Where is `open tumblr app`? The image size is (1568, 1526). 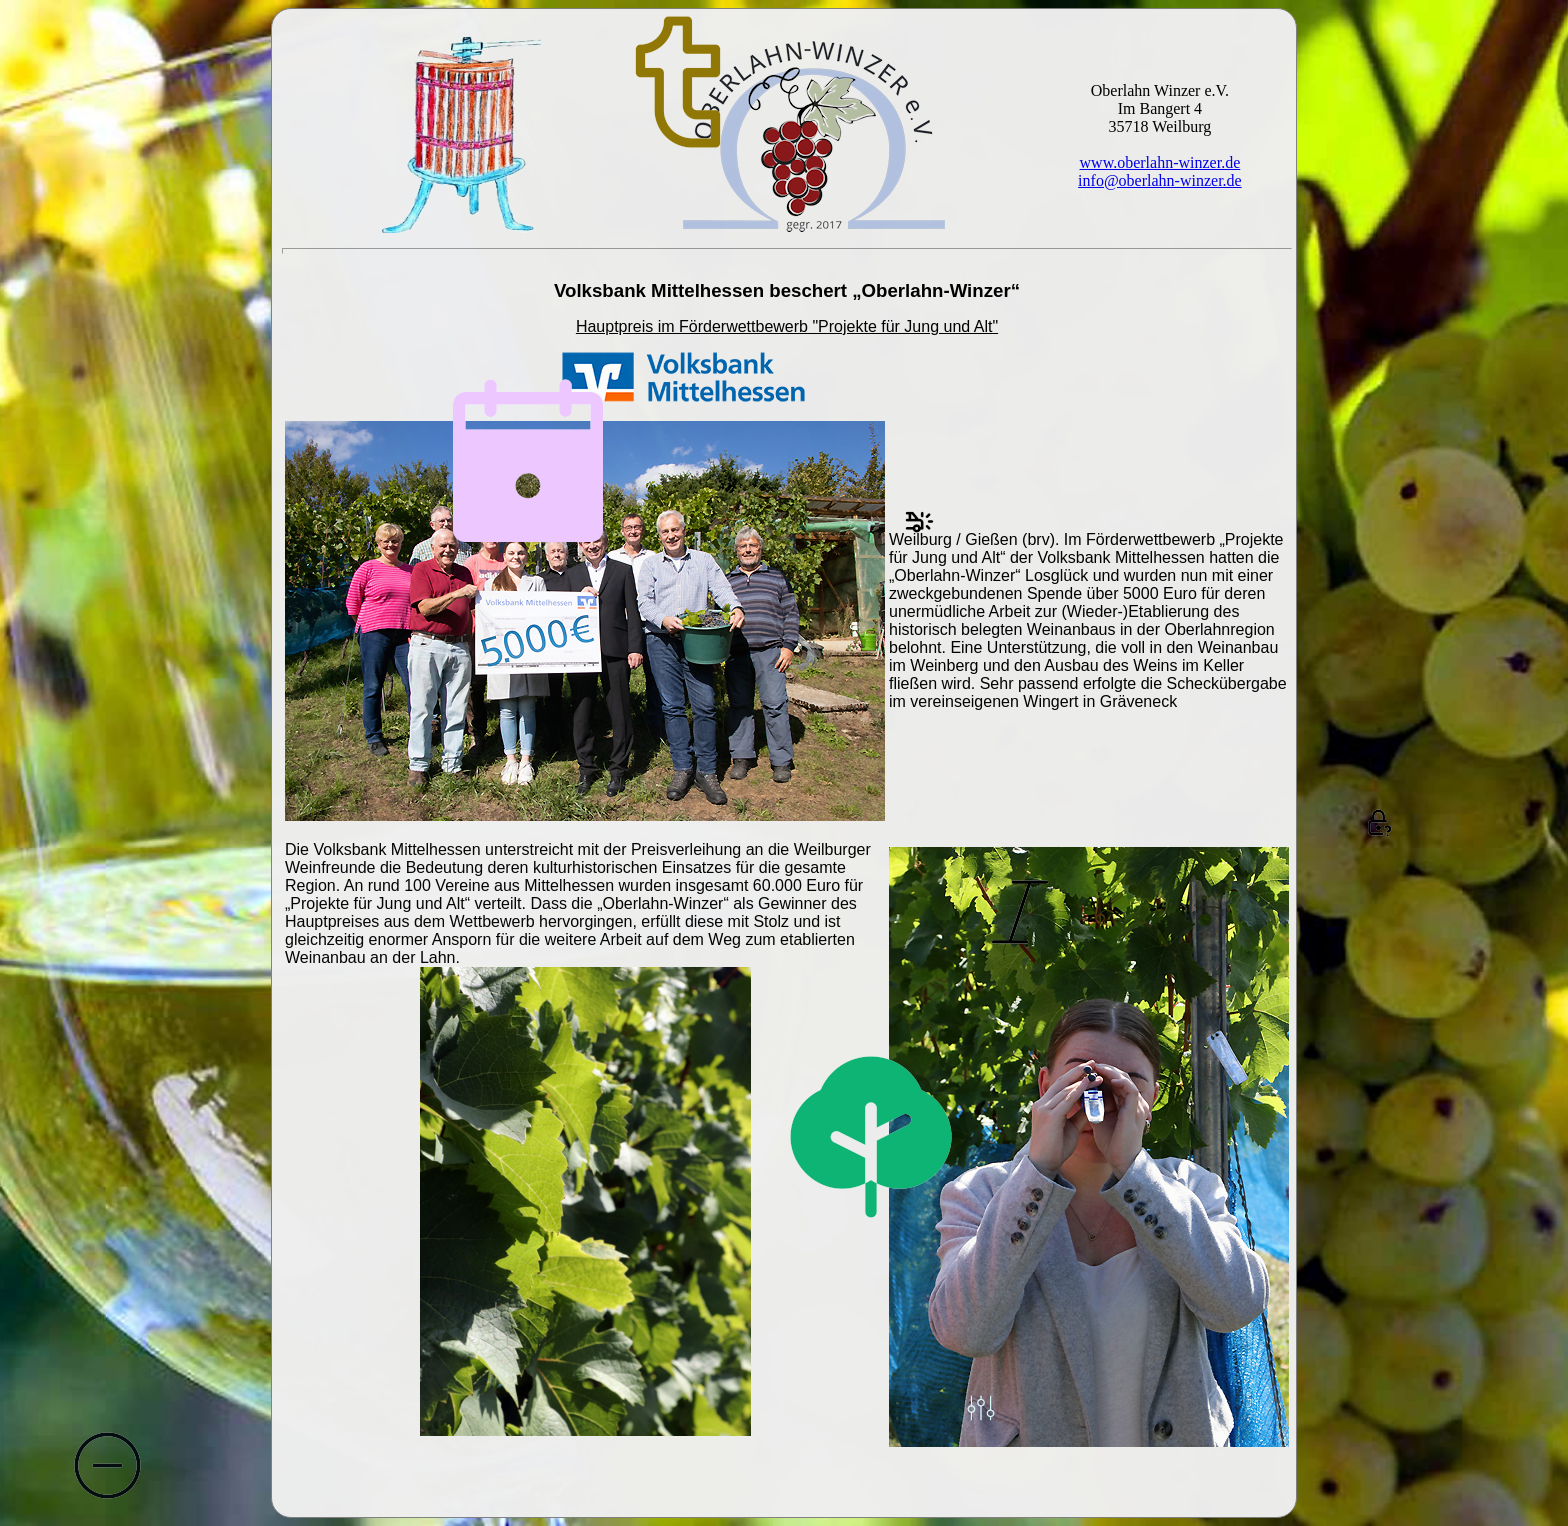
open tumblr app is located at coordinates (678, 82).